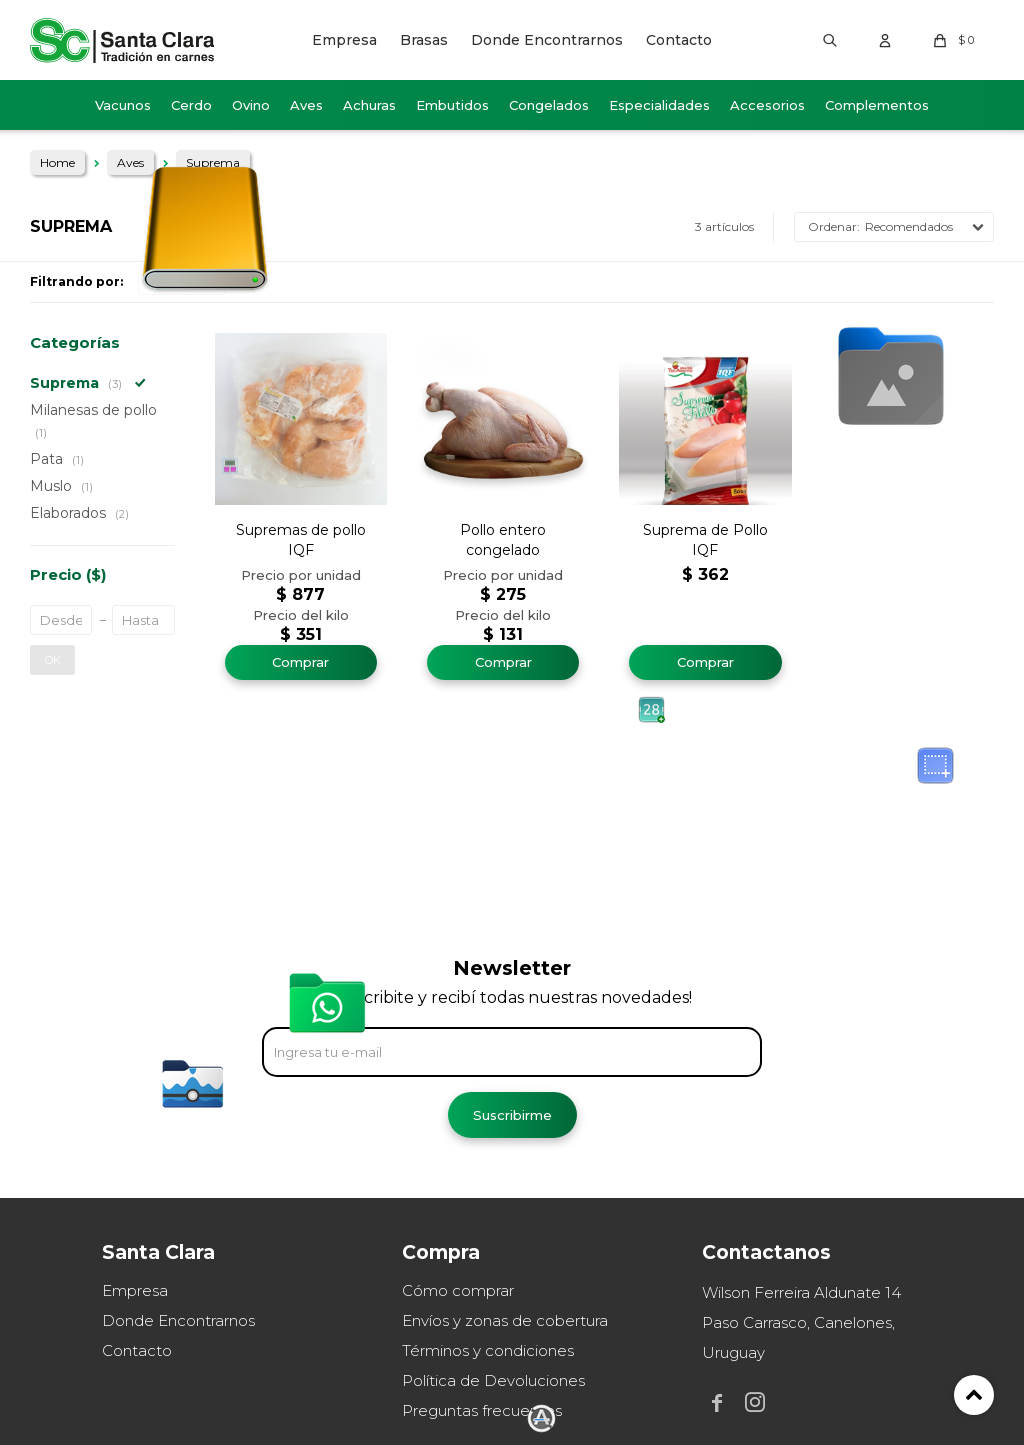  What do you see at coordinates (192, 1085) in the screenshot?
I see `folder for pokémon dive ball themed content` at bounding box center [192, 1085].